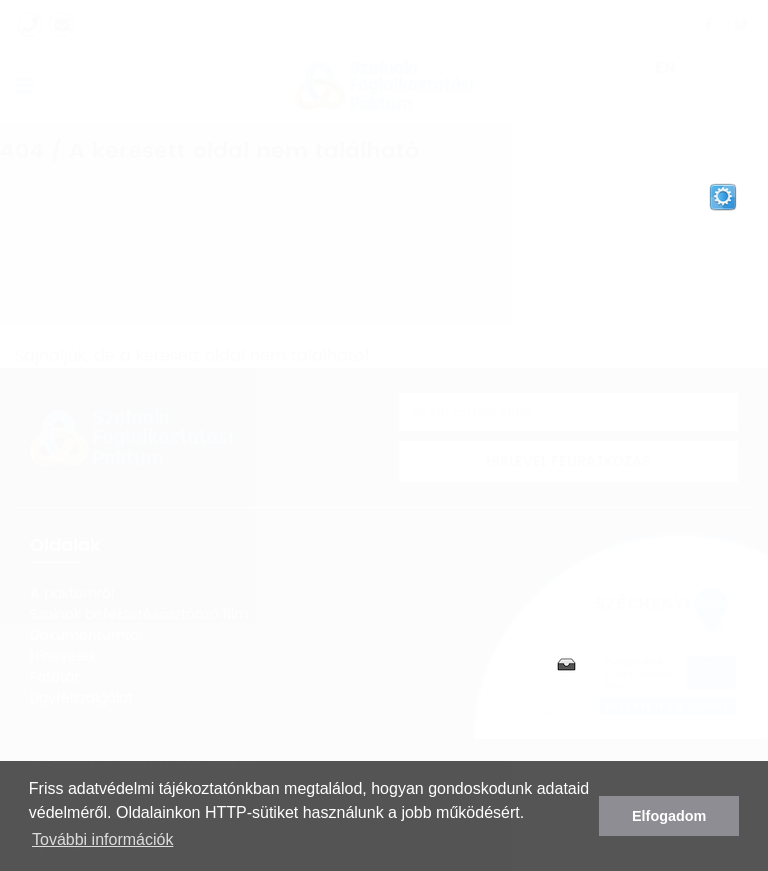 Image resolution: width=768 pixels, height=871 pixels. I want to click on open default applications settings, so click(723, 197).